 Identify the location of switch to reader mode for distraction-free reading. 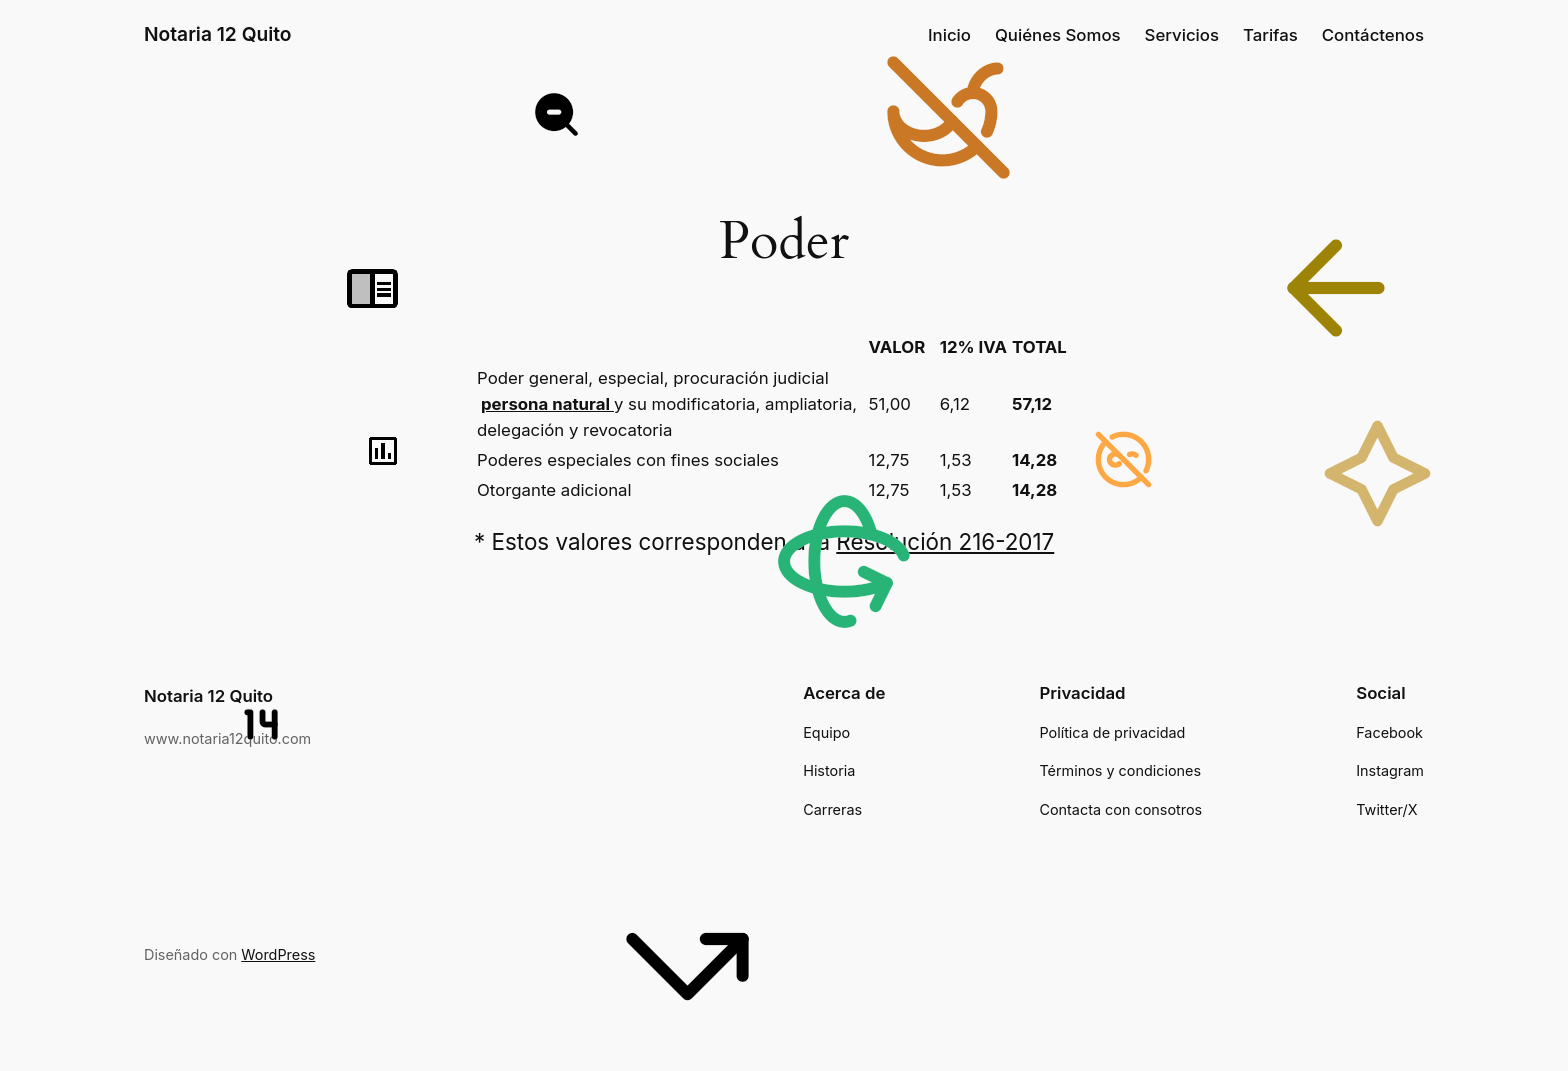
(372, 287).